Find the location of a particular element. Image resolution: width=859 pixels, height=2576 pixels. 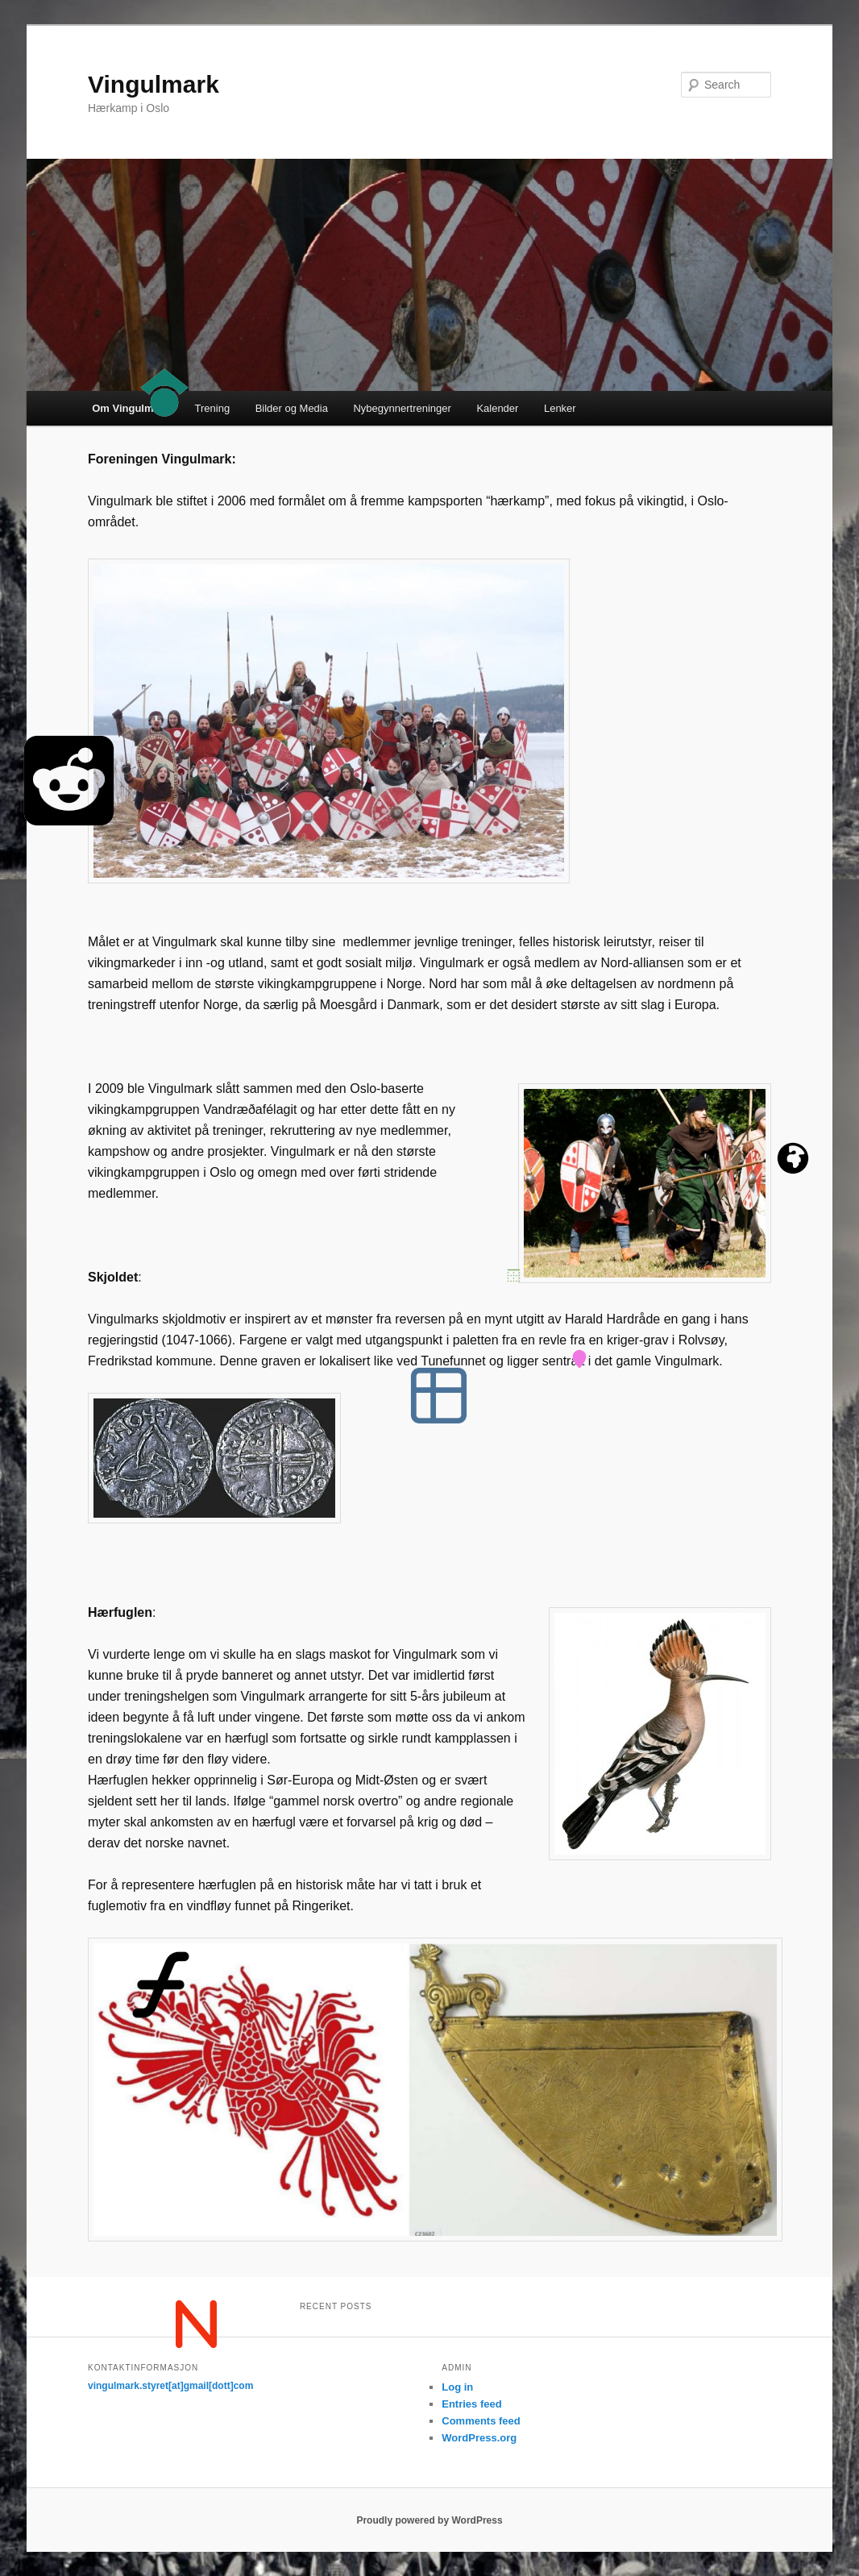

open reddit app is located at coordinates (68, 780).